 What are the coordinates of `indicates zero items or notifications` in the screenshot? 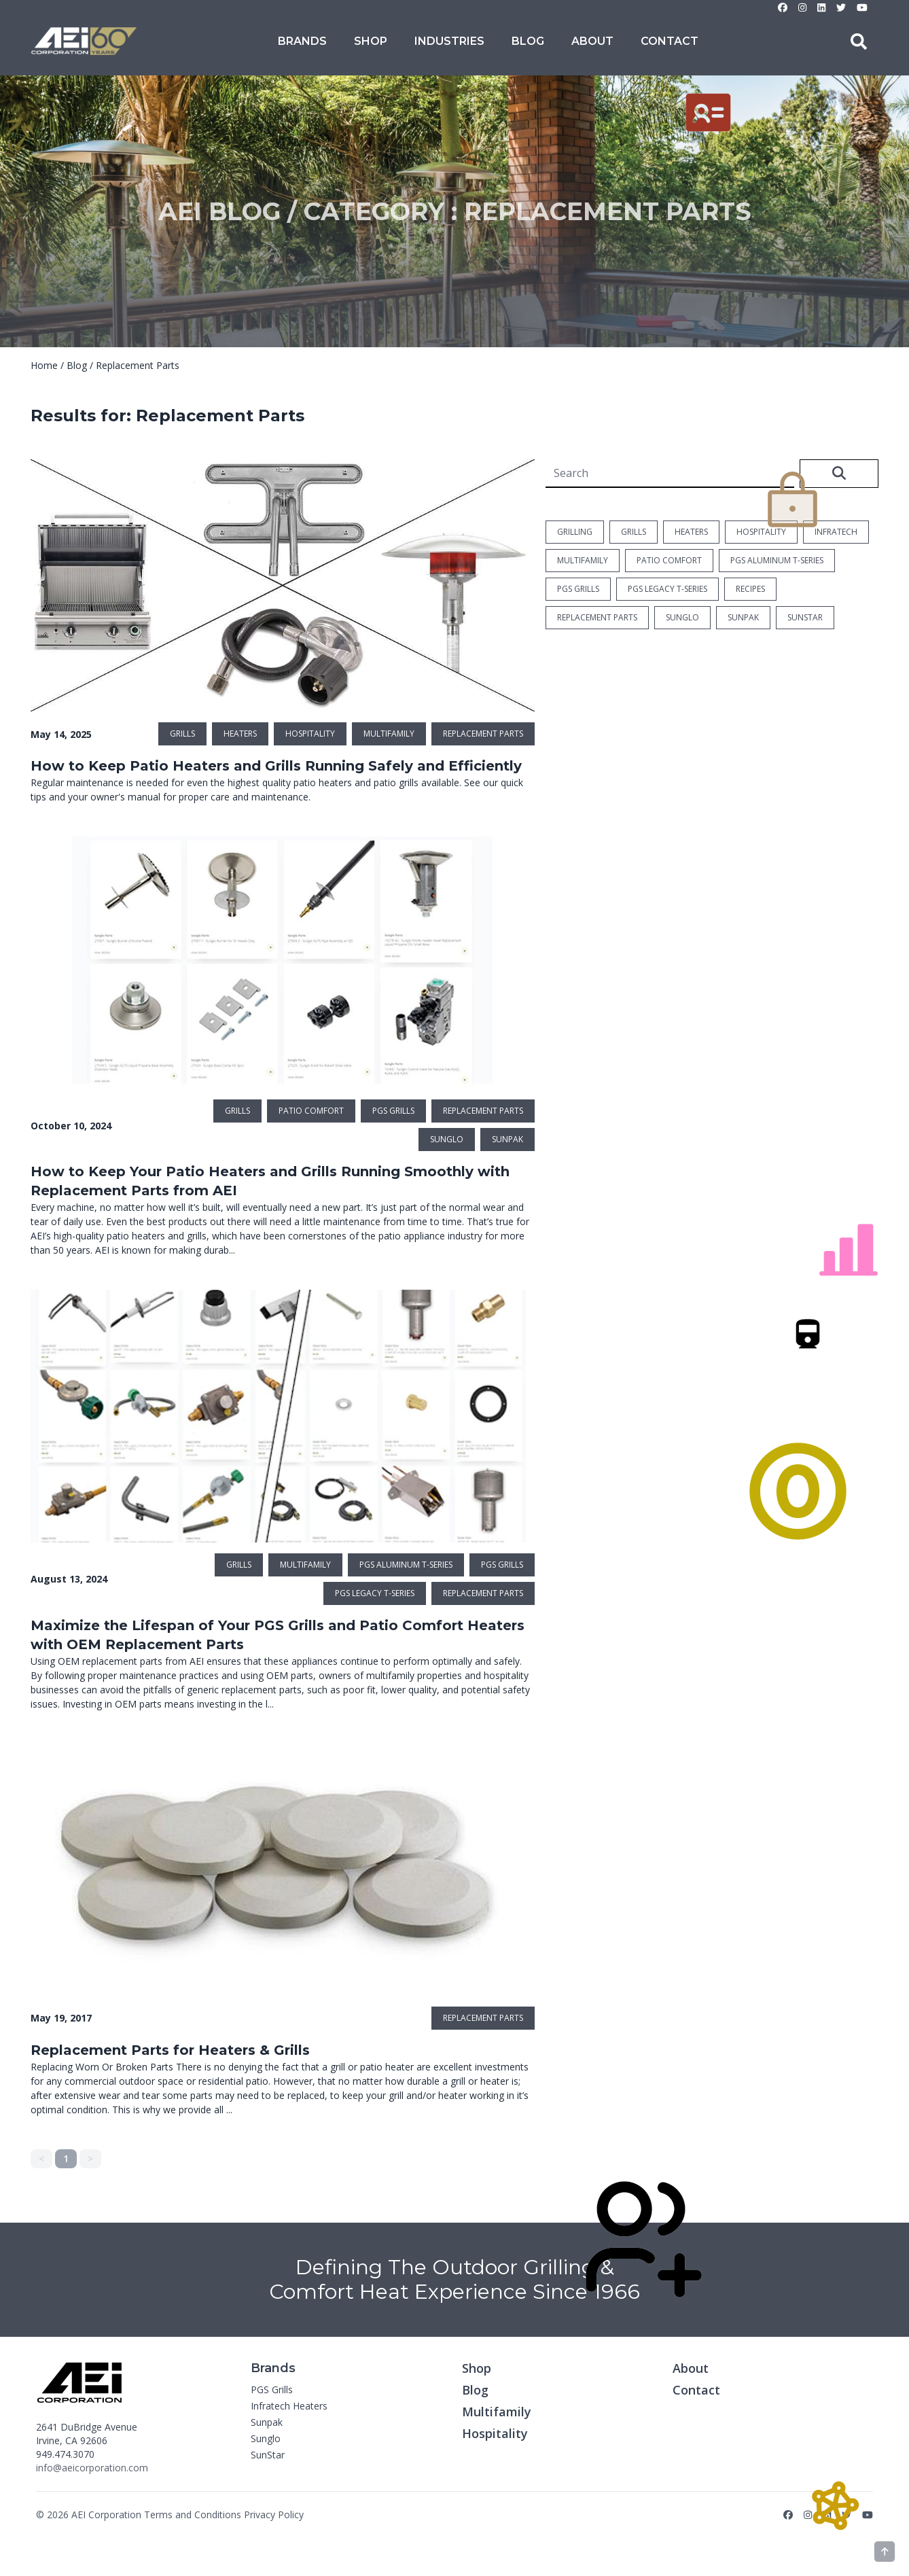 It's located at (798, 1491).